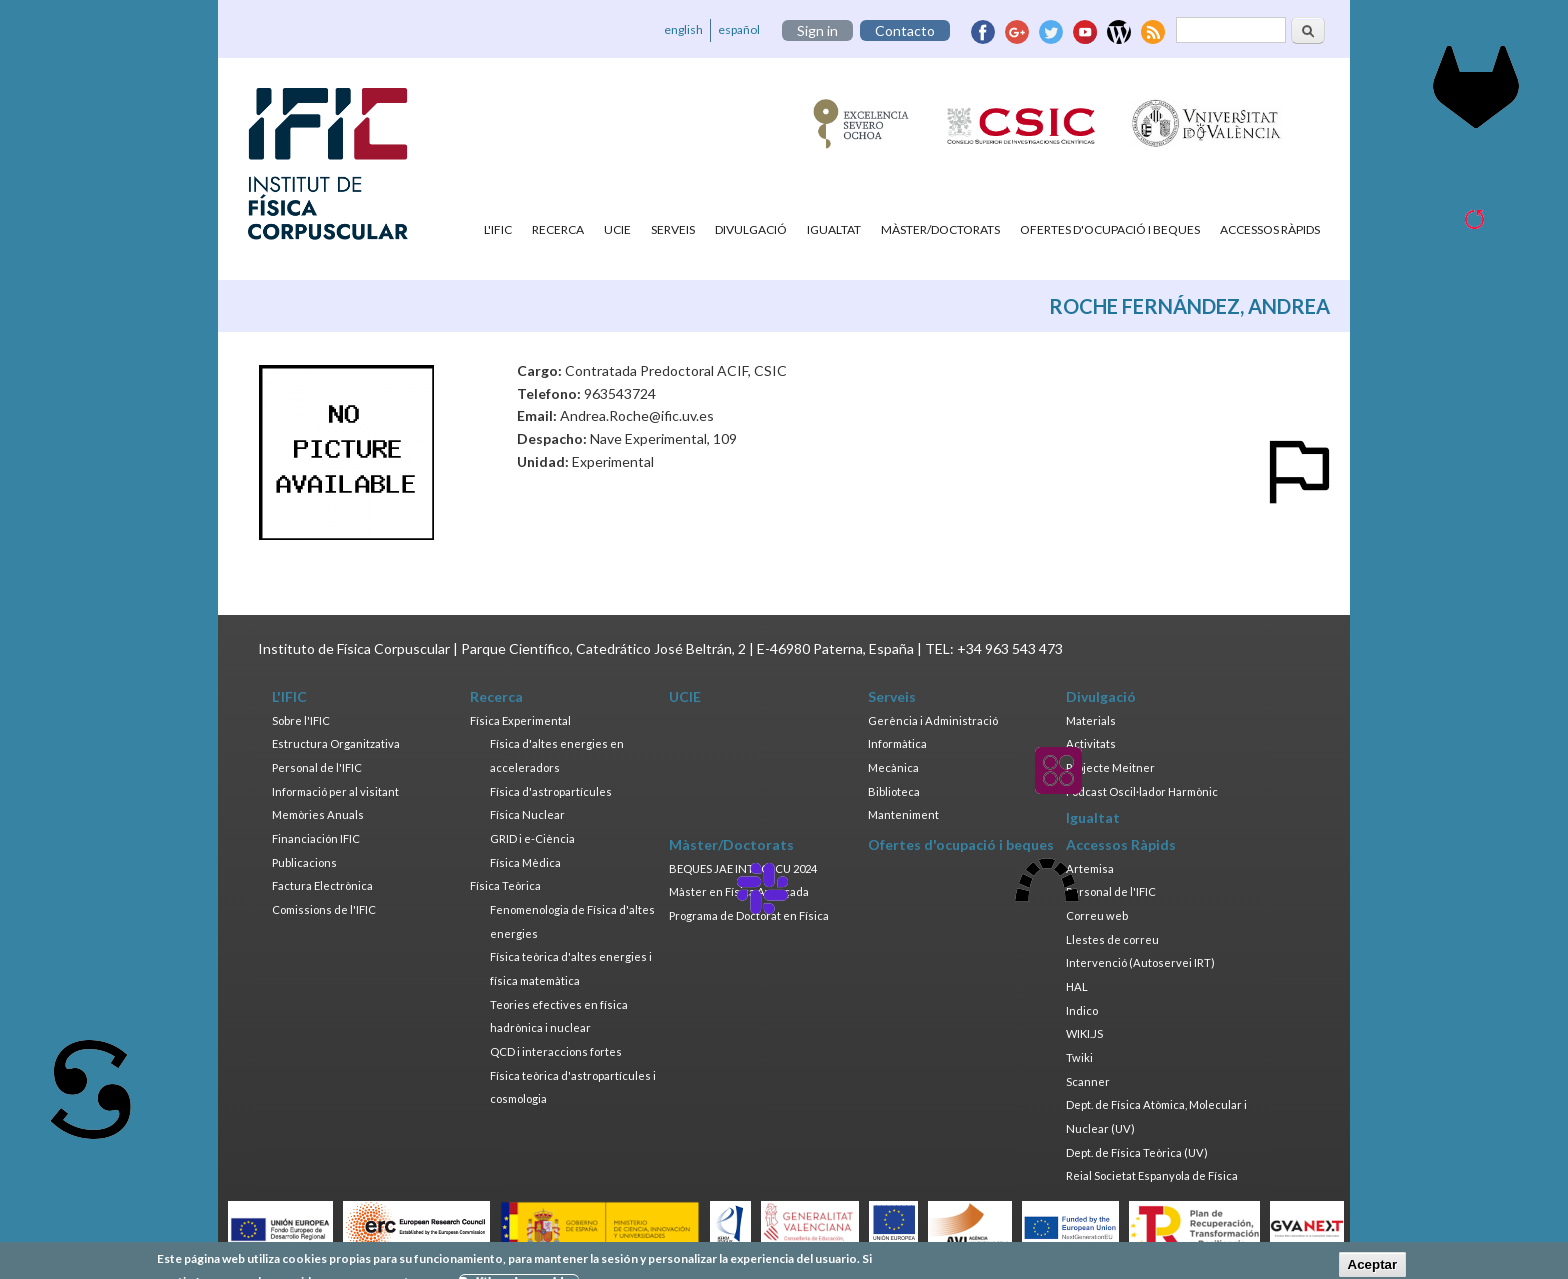 The width and height of the screenshot is (1568, 1279). What do you see at coordinates (1474, 219) in the screenshot?
I see `reset to previous state` at bounding box center [1474, 219].